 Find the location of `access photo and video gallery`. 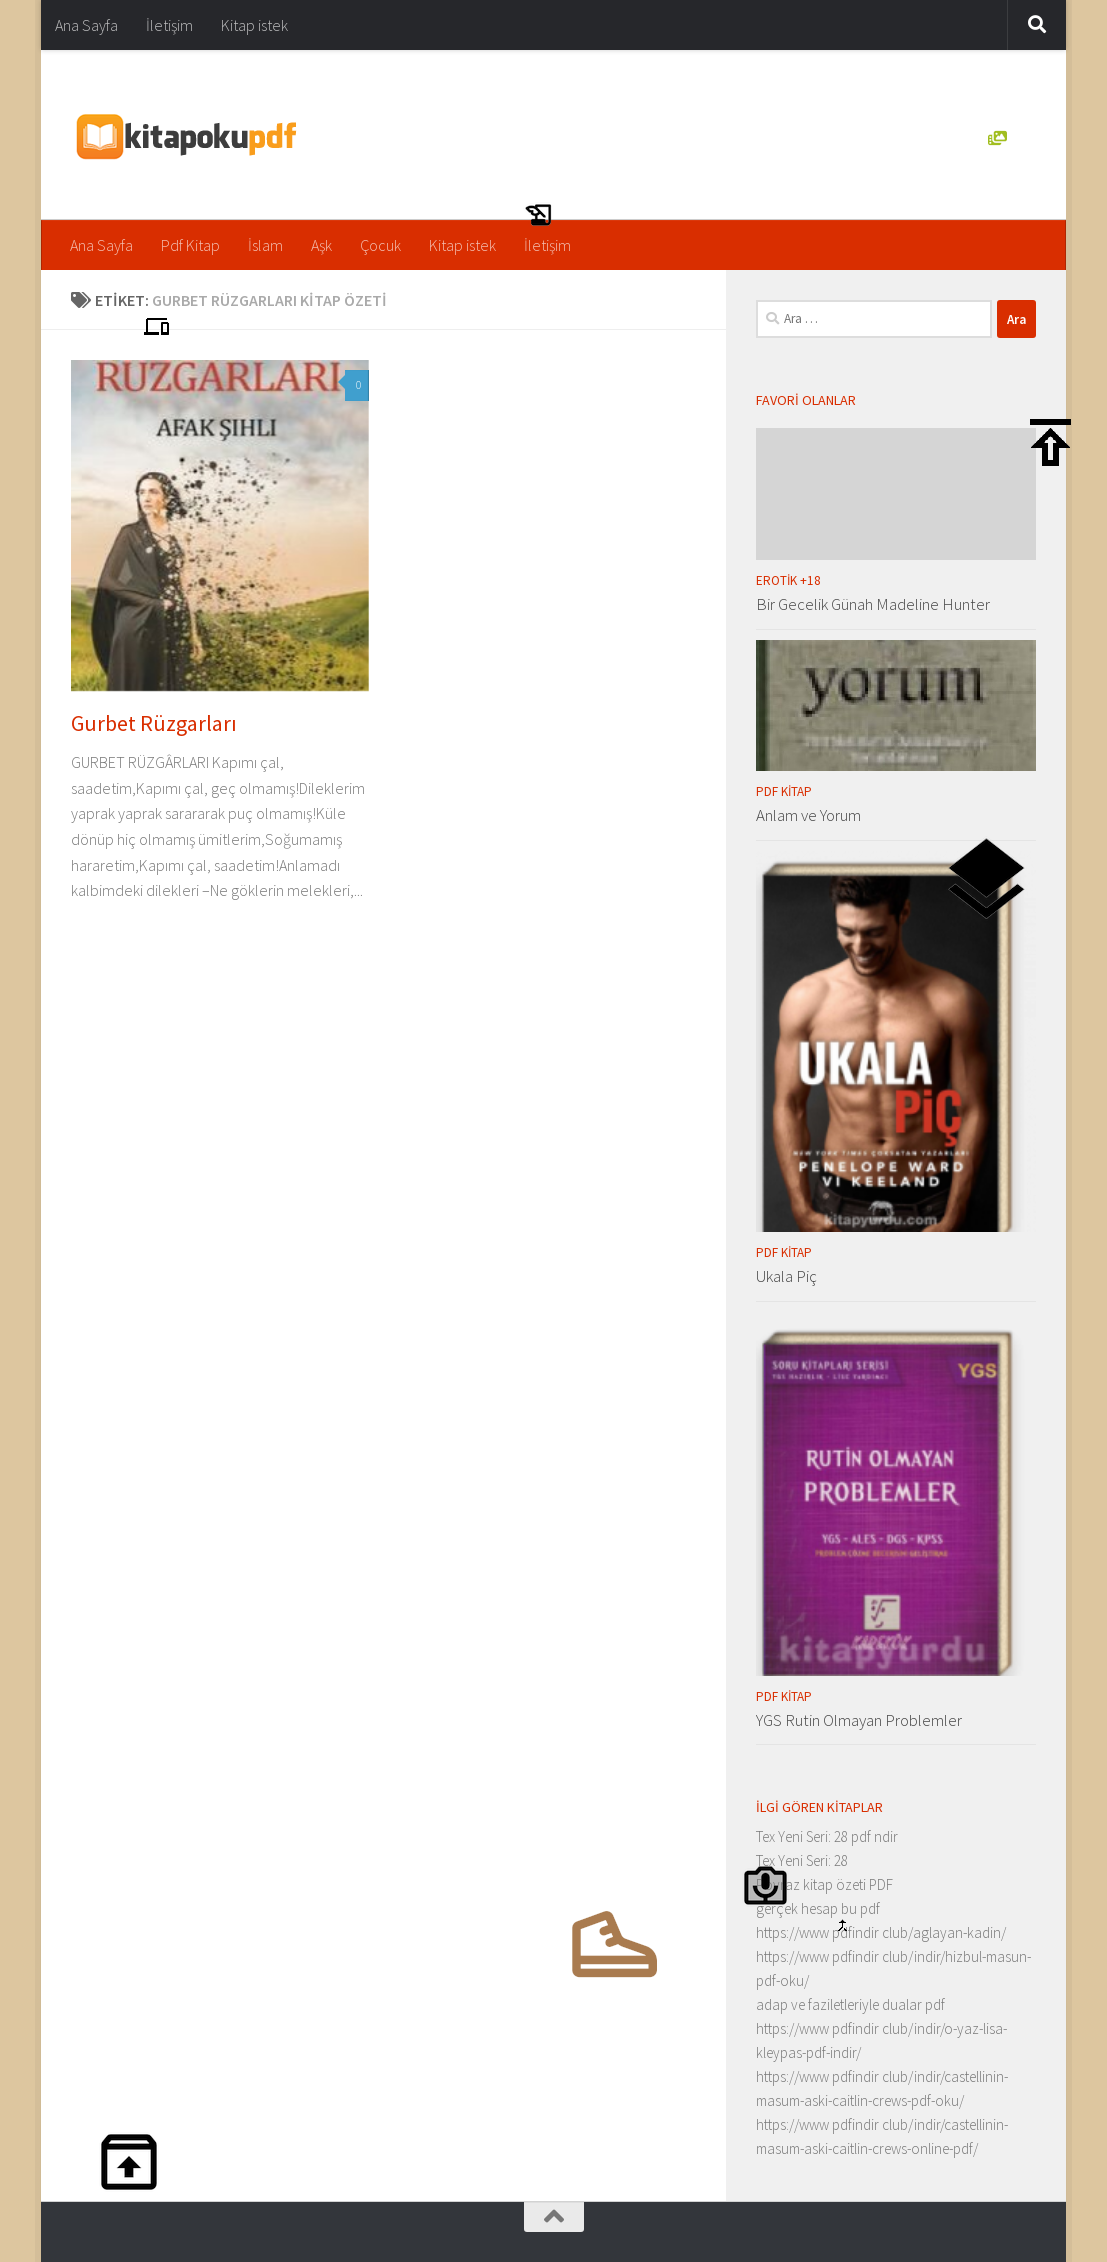

access photo and video gallery is located at coordinates (997, 138).